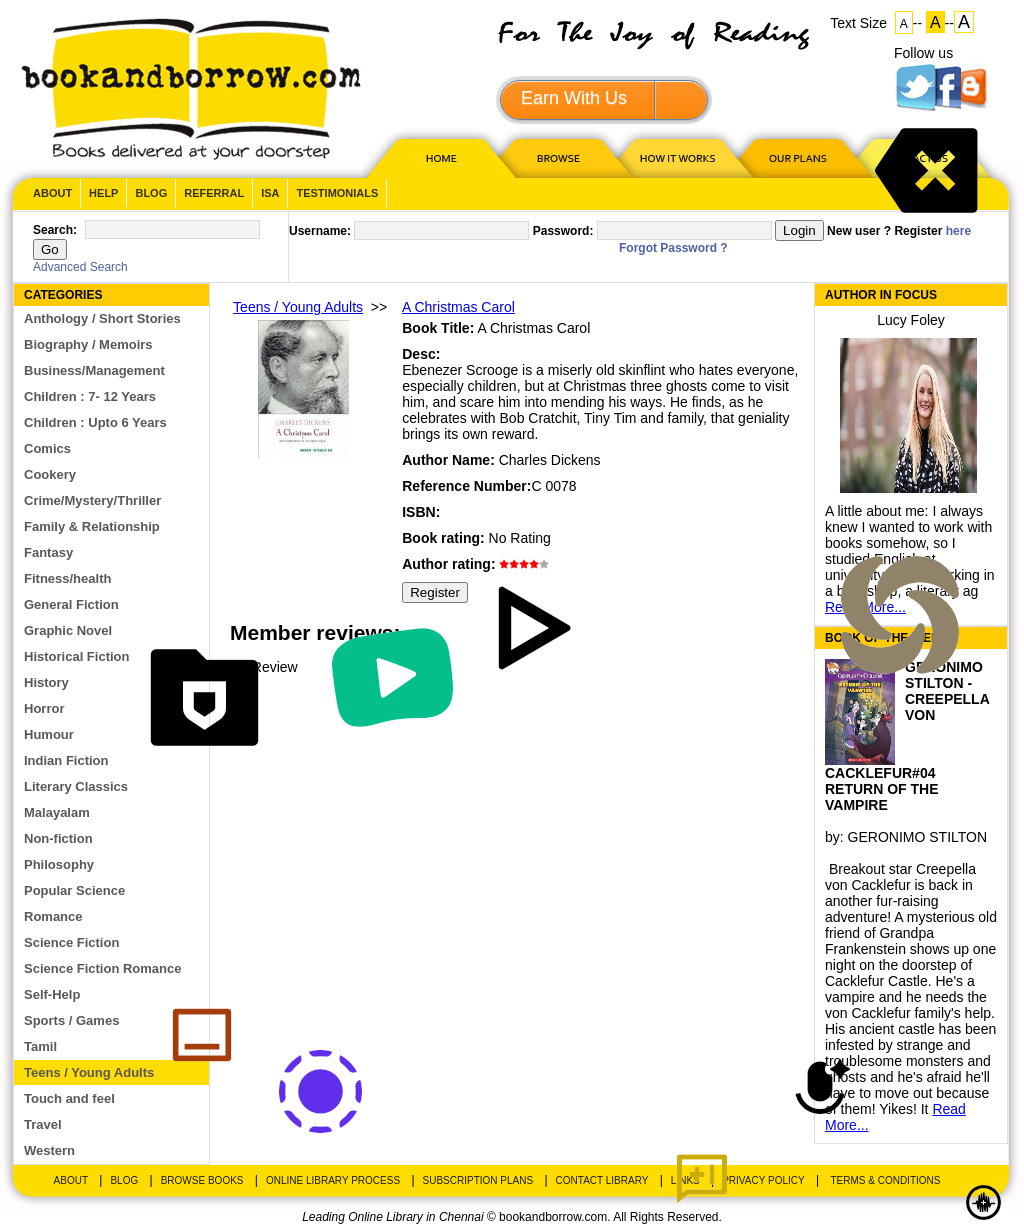  What do you see at coordinates (202, 1035) in the screenshot?
I see `switch to bottom panel layout` at bounding box center [202, 1035].